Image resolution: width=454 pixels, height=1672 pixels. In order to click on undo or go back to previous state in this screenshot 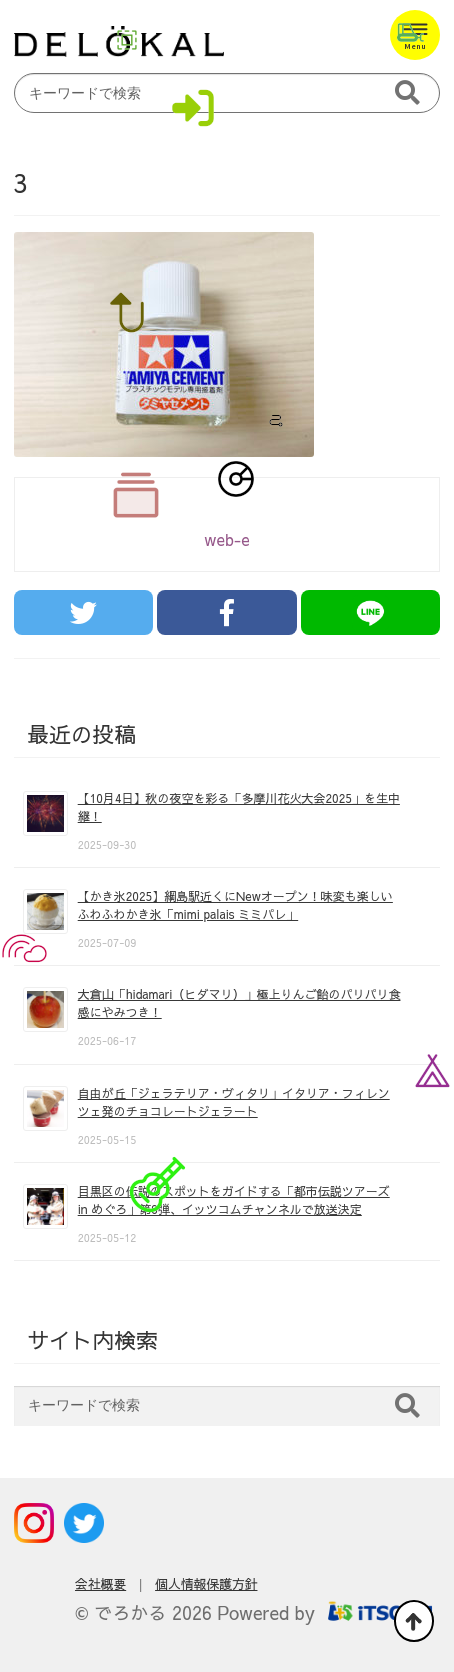, I will do `click(128, 312)`.